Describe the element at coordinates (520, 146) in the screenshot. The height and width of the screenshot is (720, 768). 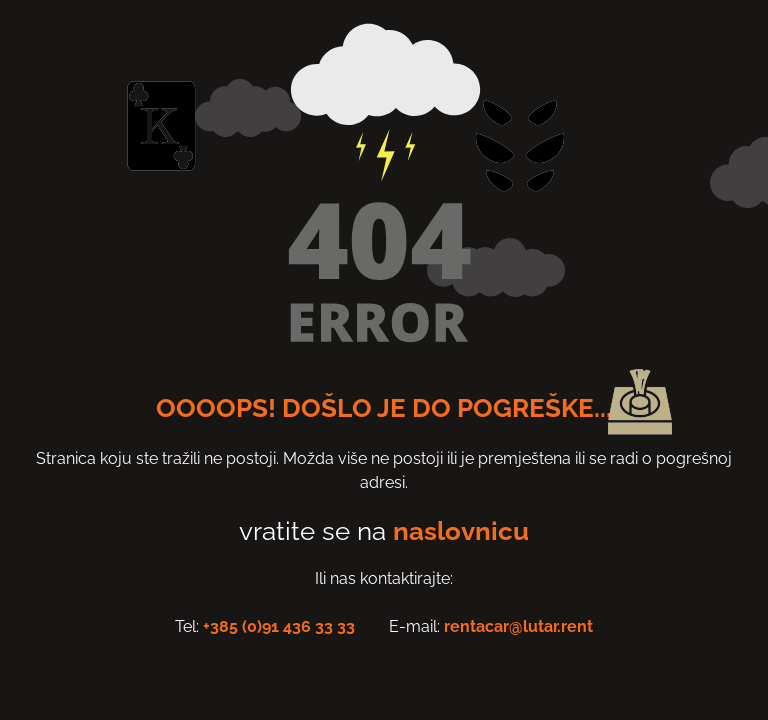
I see `activate hunter vision or tracking mode` at that location.